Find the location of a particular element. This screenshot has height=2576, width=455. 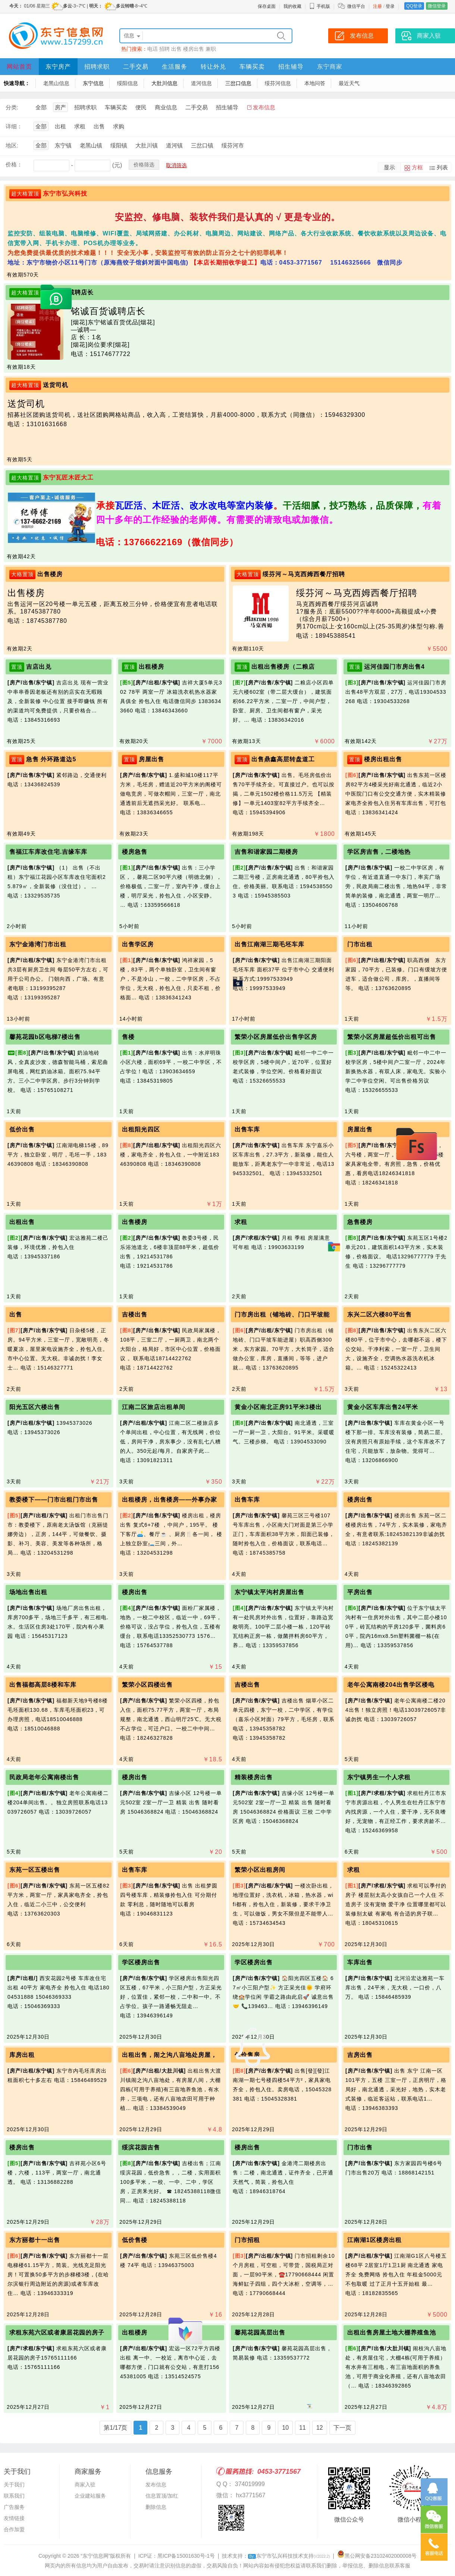

no new notifications is located at coordinates (252, 2047).